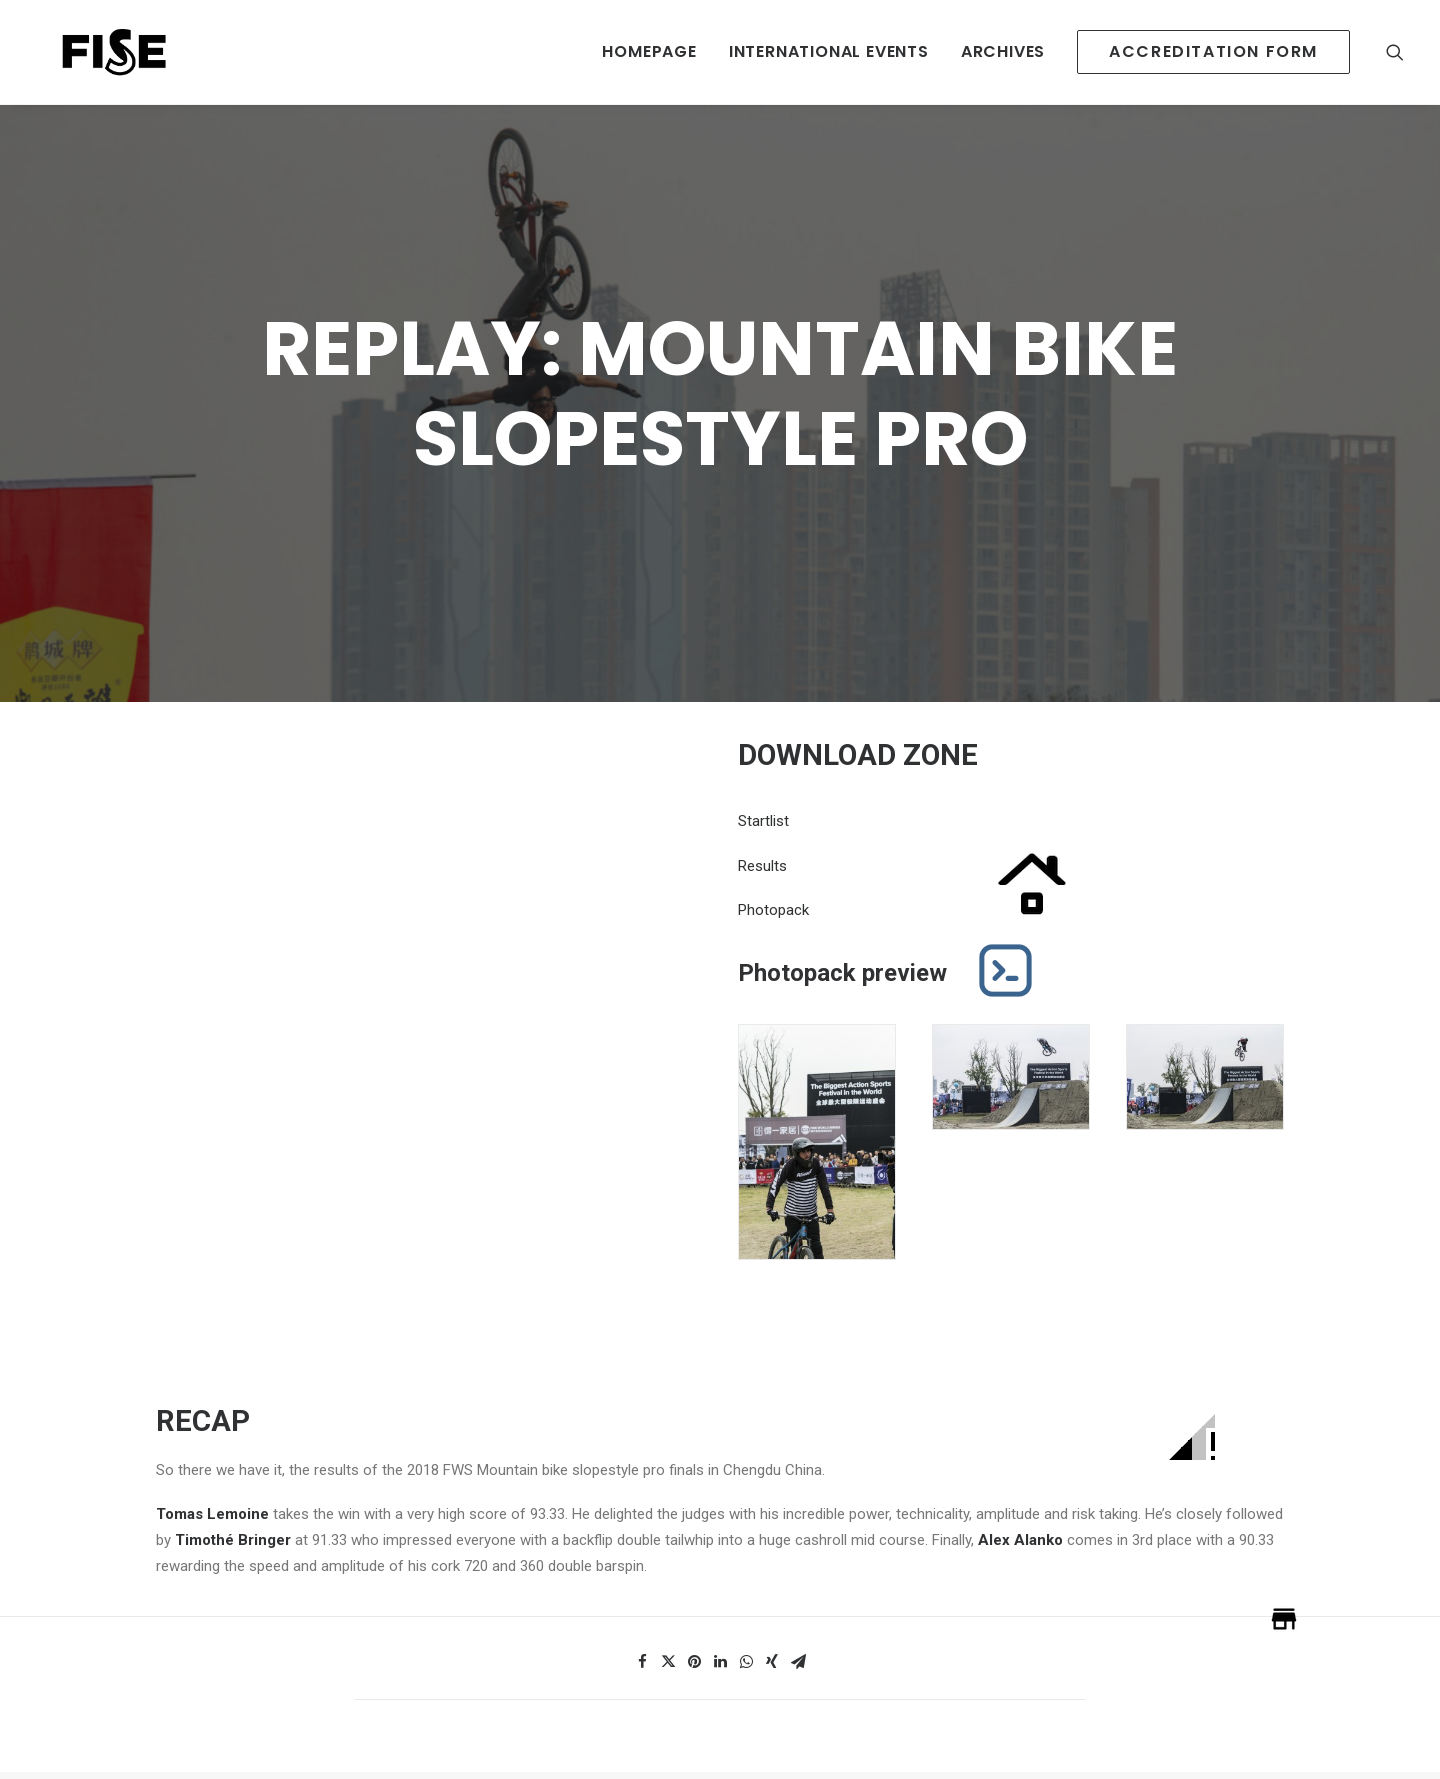  Describe the element at coordinates (1032, 885) in the screenshot. I see `access home or housing settings` at that location.